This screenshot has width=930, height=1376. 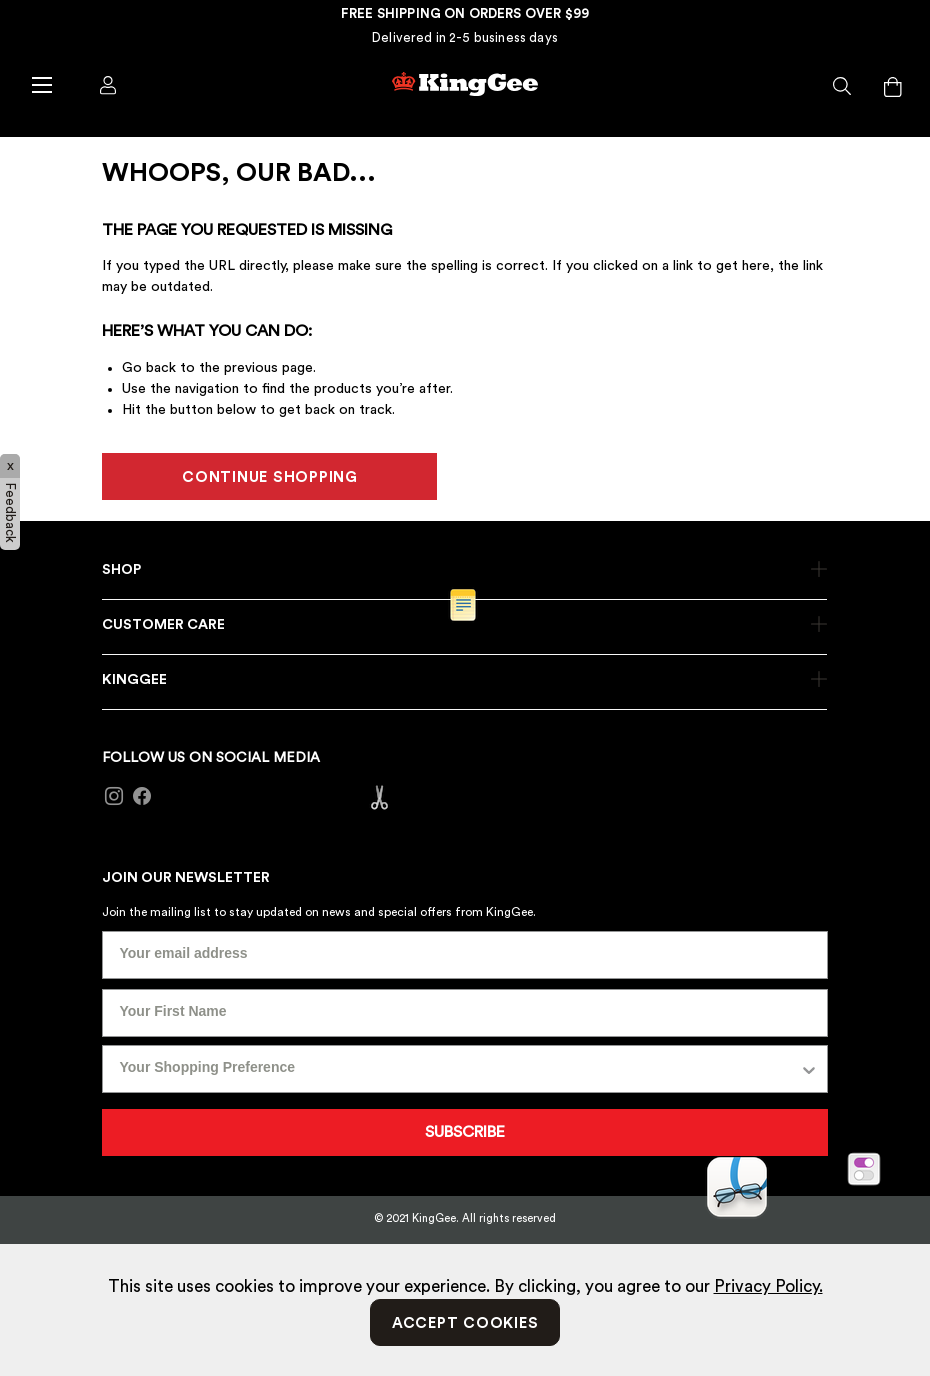 What do you see at coordinates (379, 797) in the screenshot?
I see `cut selected content to clipboard` at bounding box center [379, 797].